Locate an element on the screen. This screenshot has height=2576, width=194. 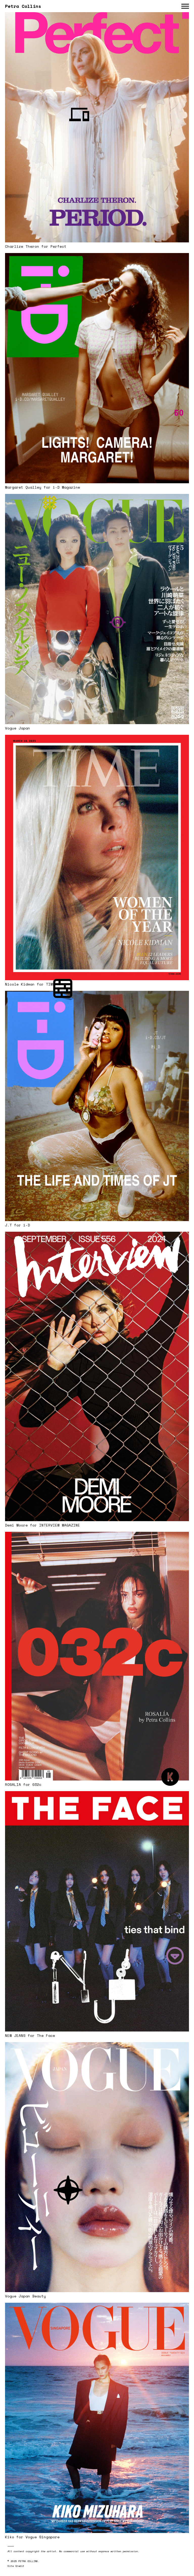
expand dropdown menu is located at coordinates (175, 1956).